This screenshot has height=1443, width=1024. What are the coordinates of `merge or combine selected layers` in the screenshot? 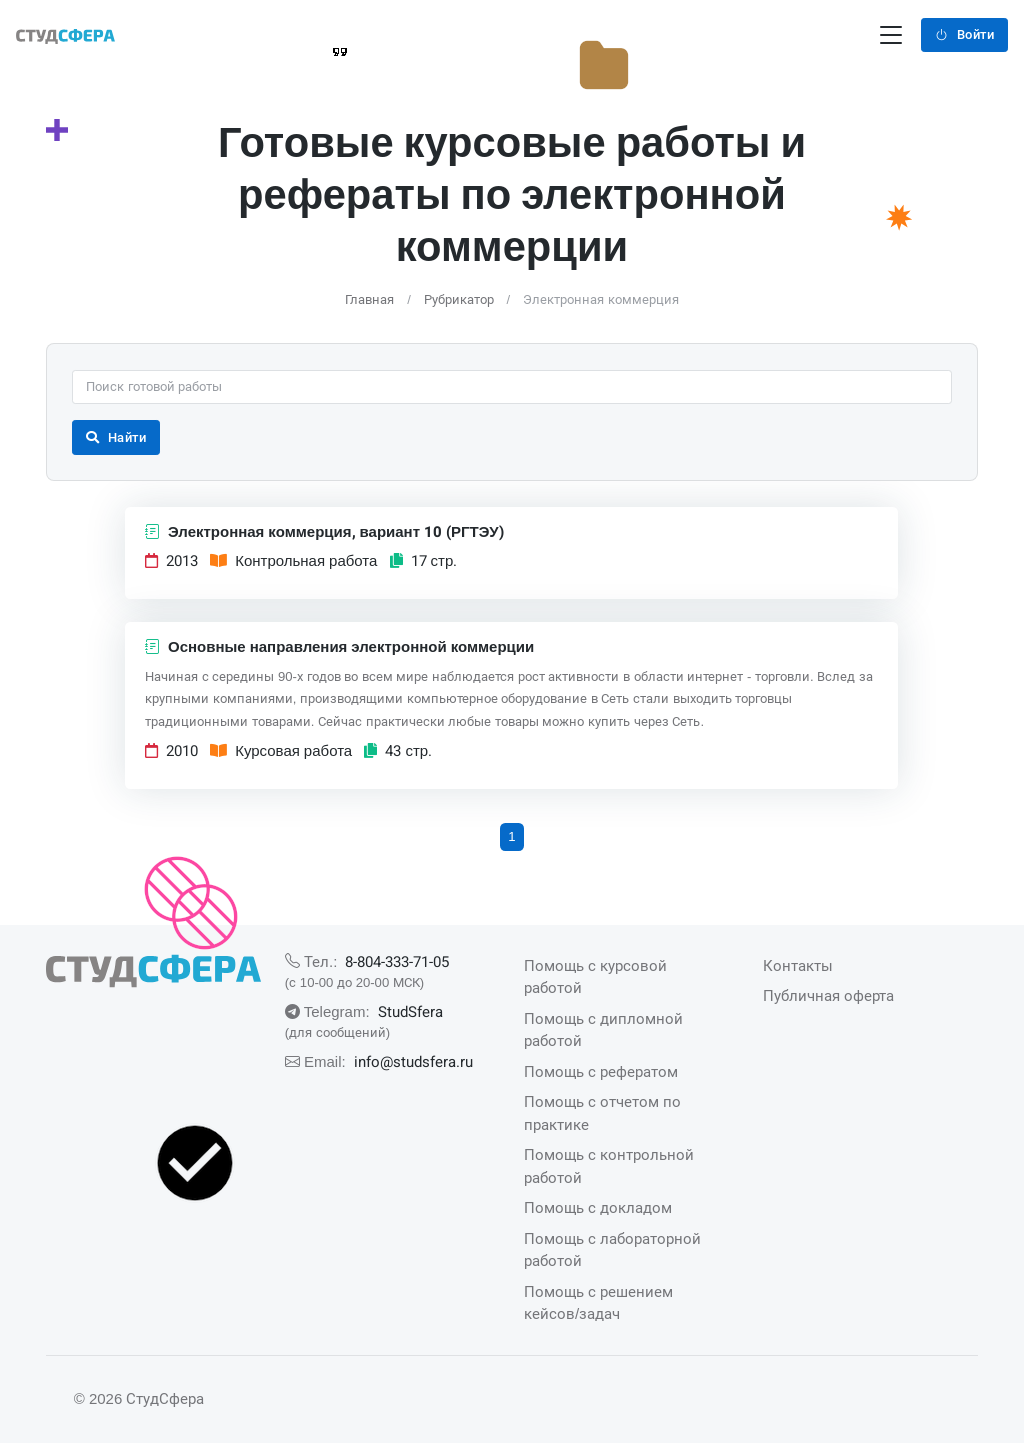 It's located at (191, 903).